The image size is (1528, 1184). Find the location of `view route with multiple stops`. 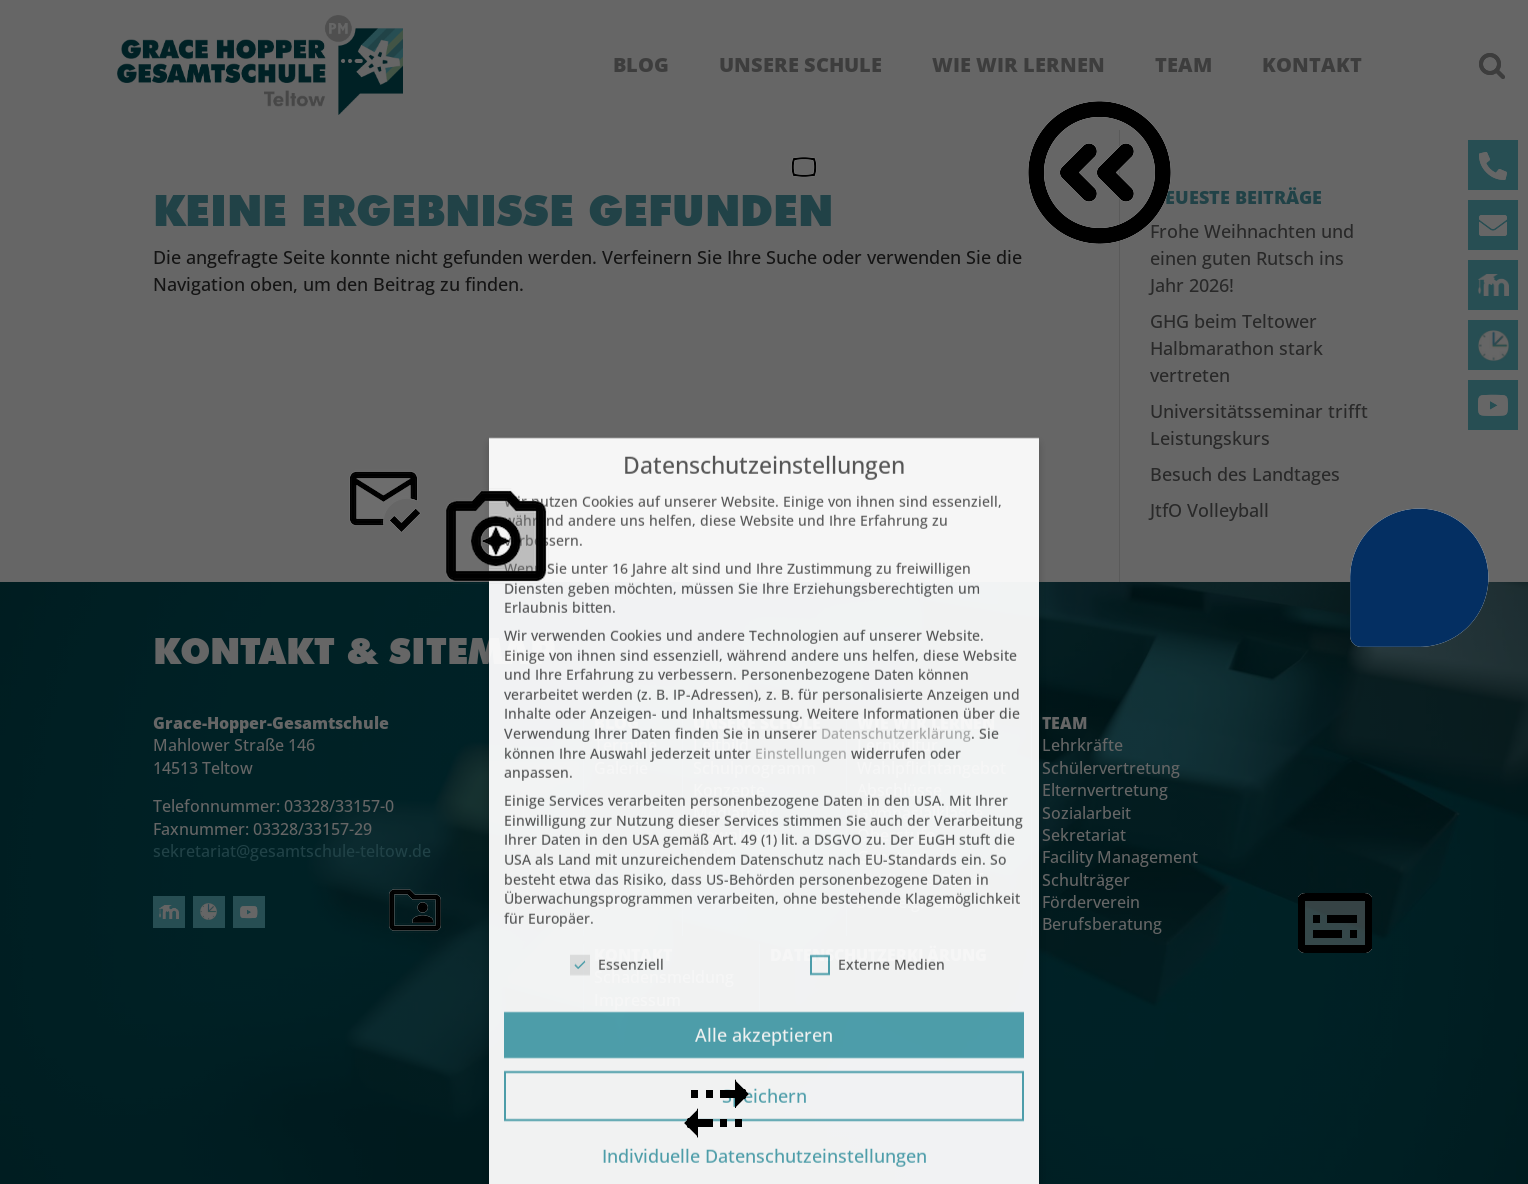

view route with multiple stops is located at coordinates (716, 1108).